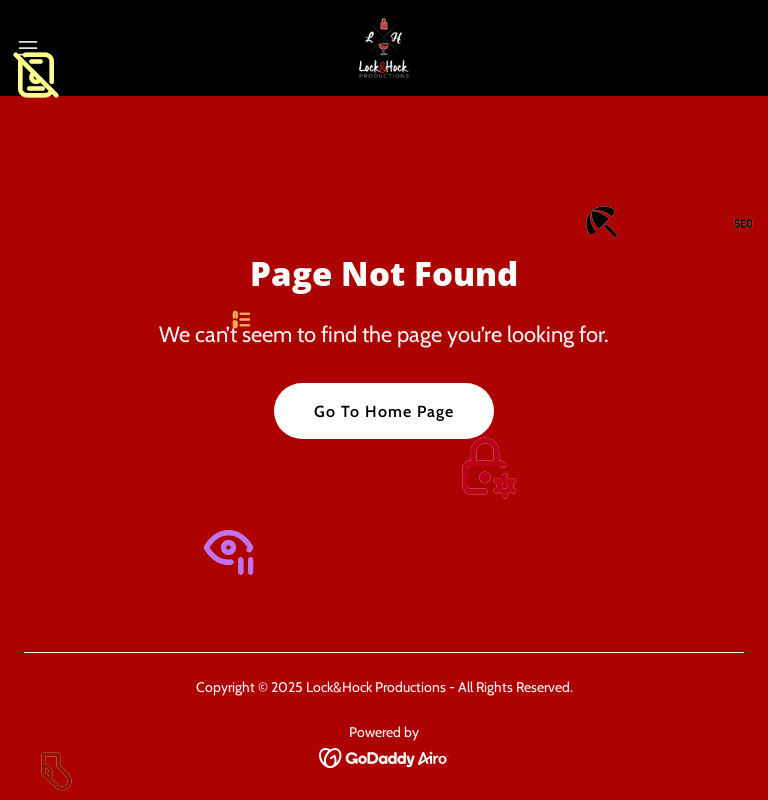  I want to click on view clothing or apparel category, so click(56, 771).